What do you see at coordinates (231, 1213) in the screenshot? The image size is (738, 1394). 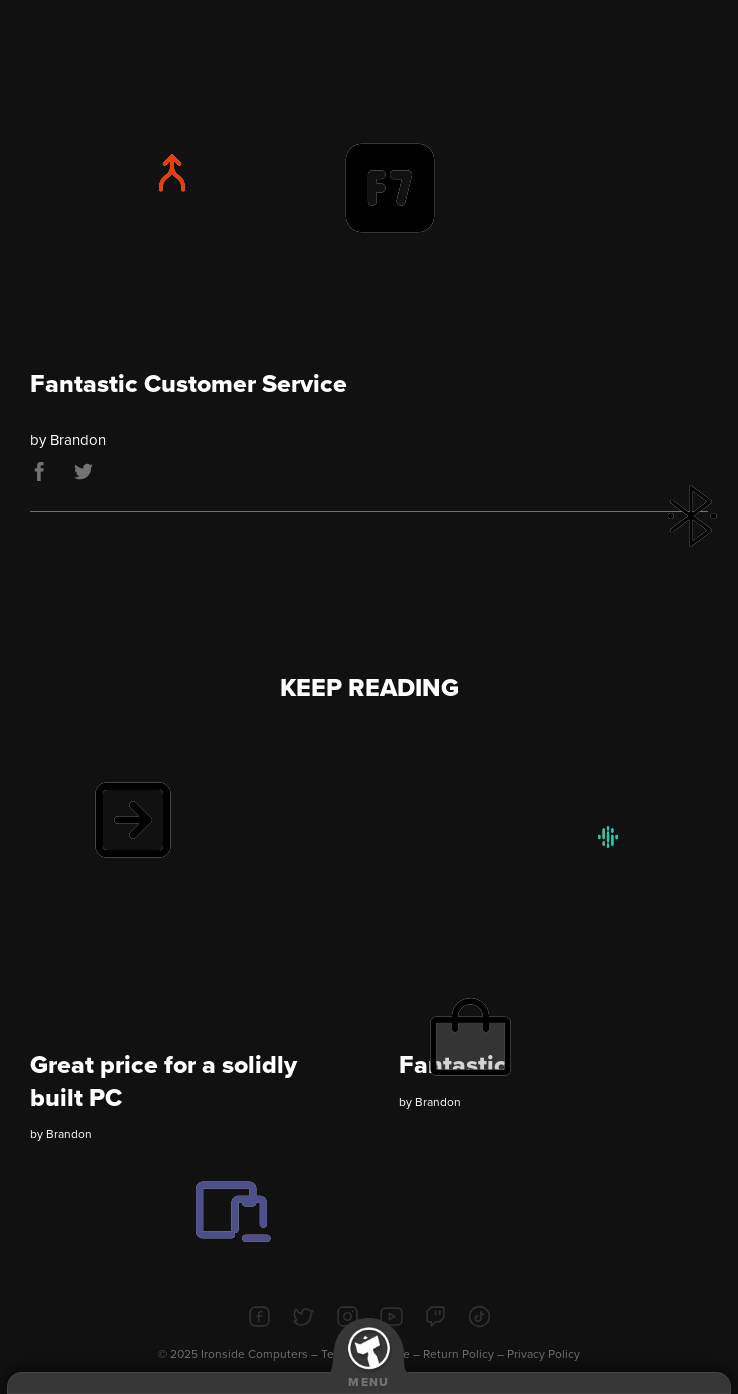 I see `remove a device from your account` at bounding box center [231, 1213].